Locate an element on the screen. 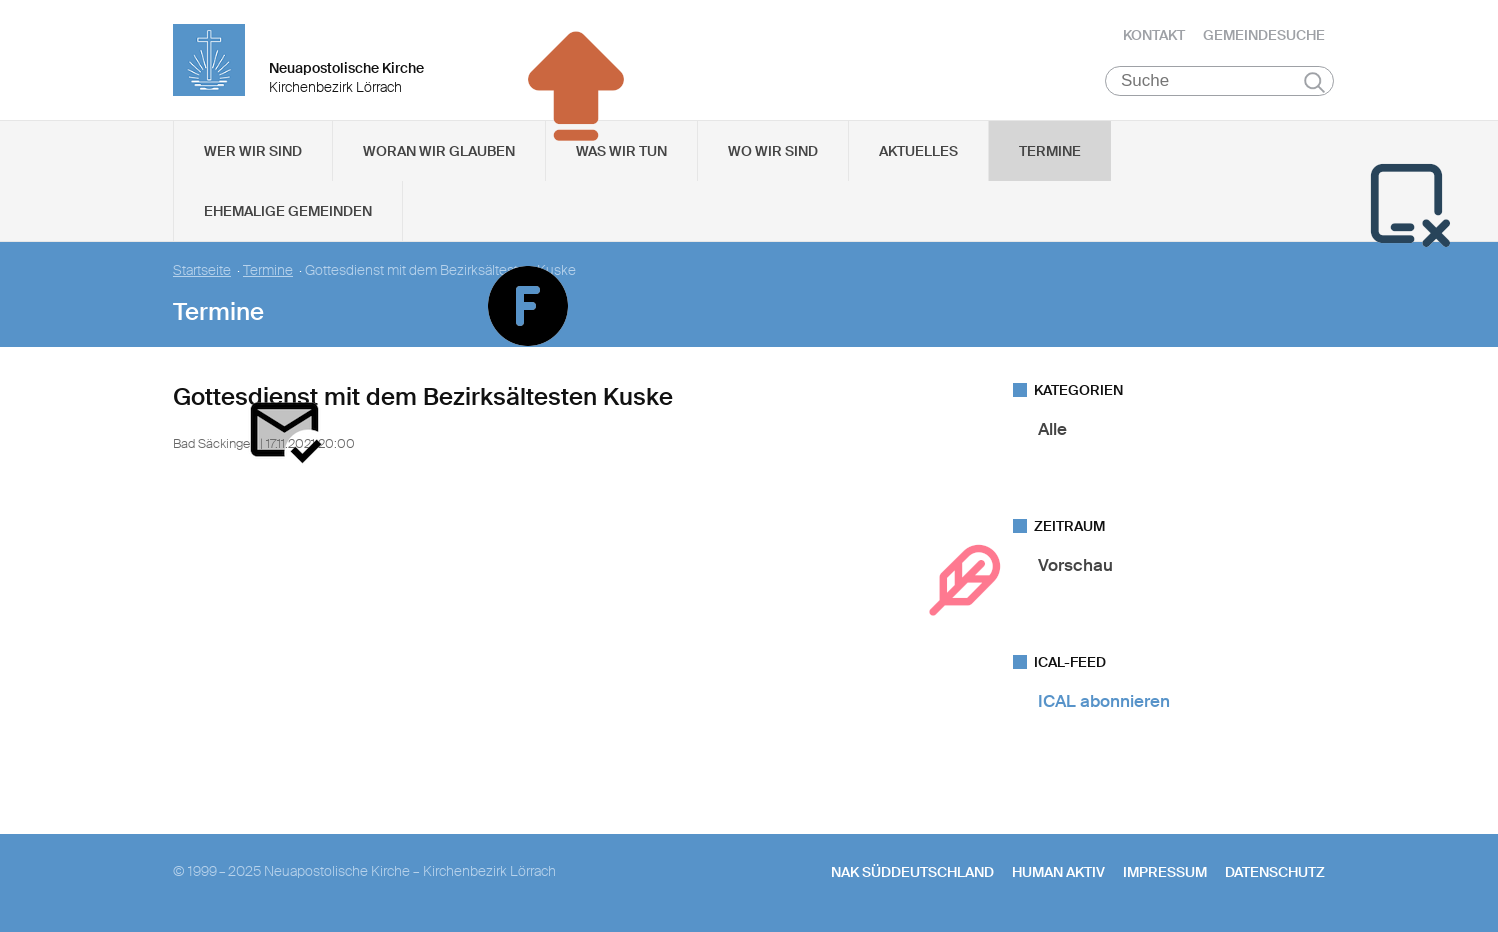 This screenshot has width=1498, height=932. upload a file or document is located at coordinates (576, 85).